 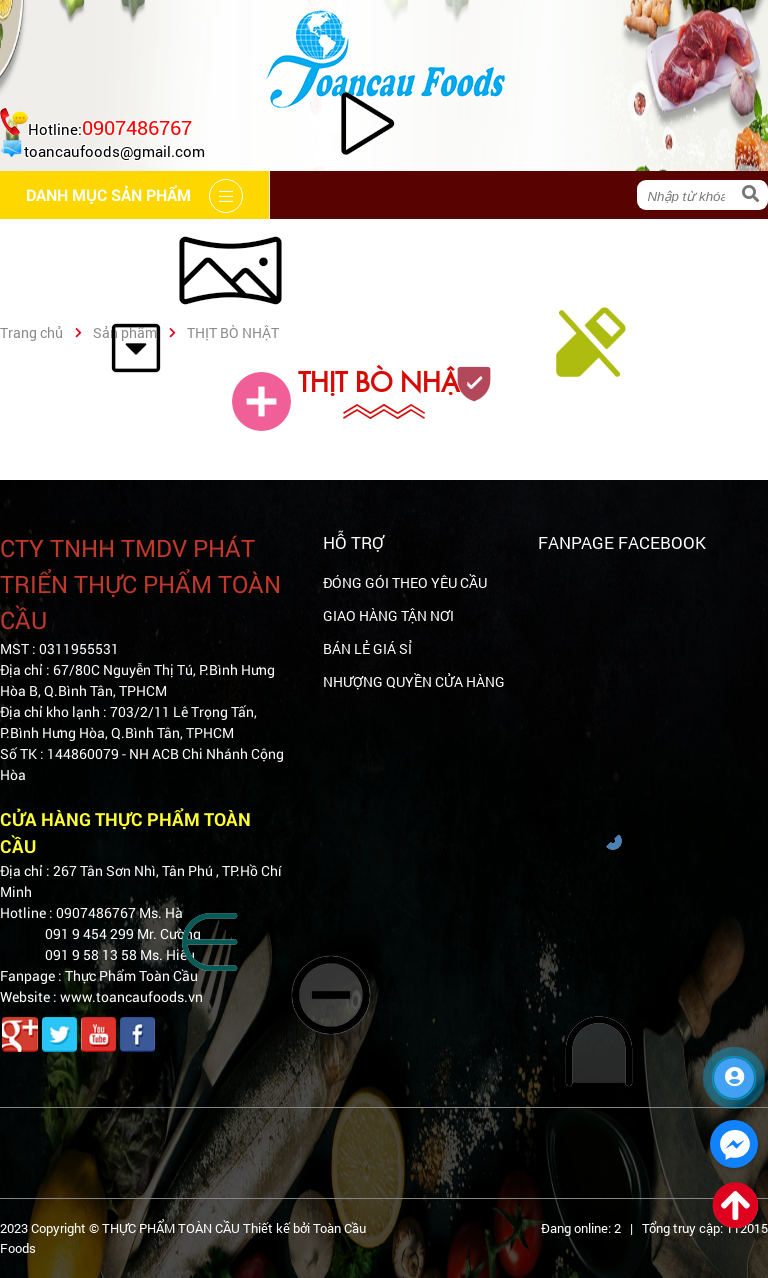 What do you see at coordinates (599, 1053) in the screenshot?
I see `represents set intersection in data operations` at bounding box center [599, 1053].